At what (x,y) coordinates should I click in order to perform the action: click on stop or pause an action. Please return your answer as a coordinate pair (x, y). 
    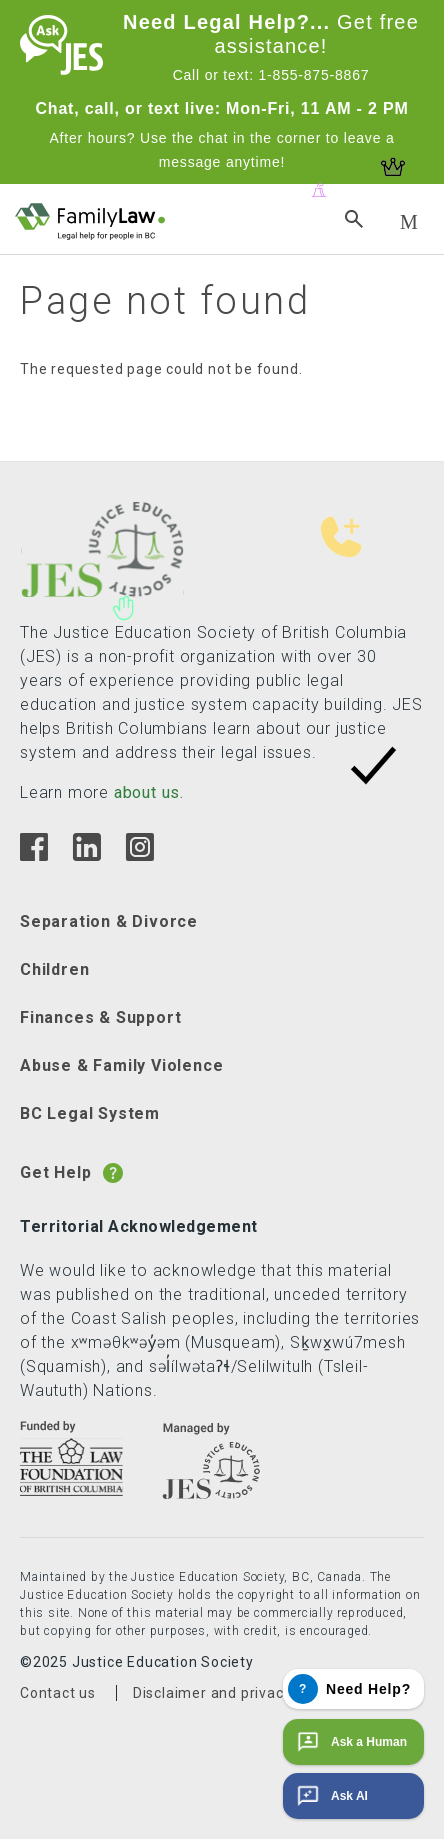
    Looking at the image, I should click on (124, 608).